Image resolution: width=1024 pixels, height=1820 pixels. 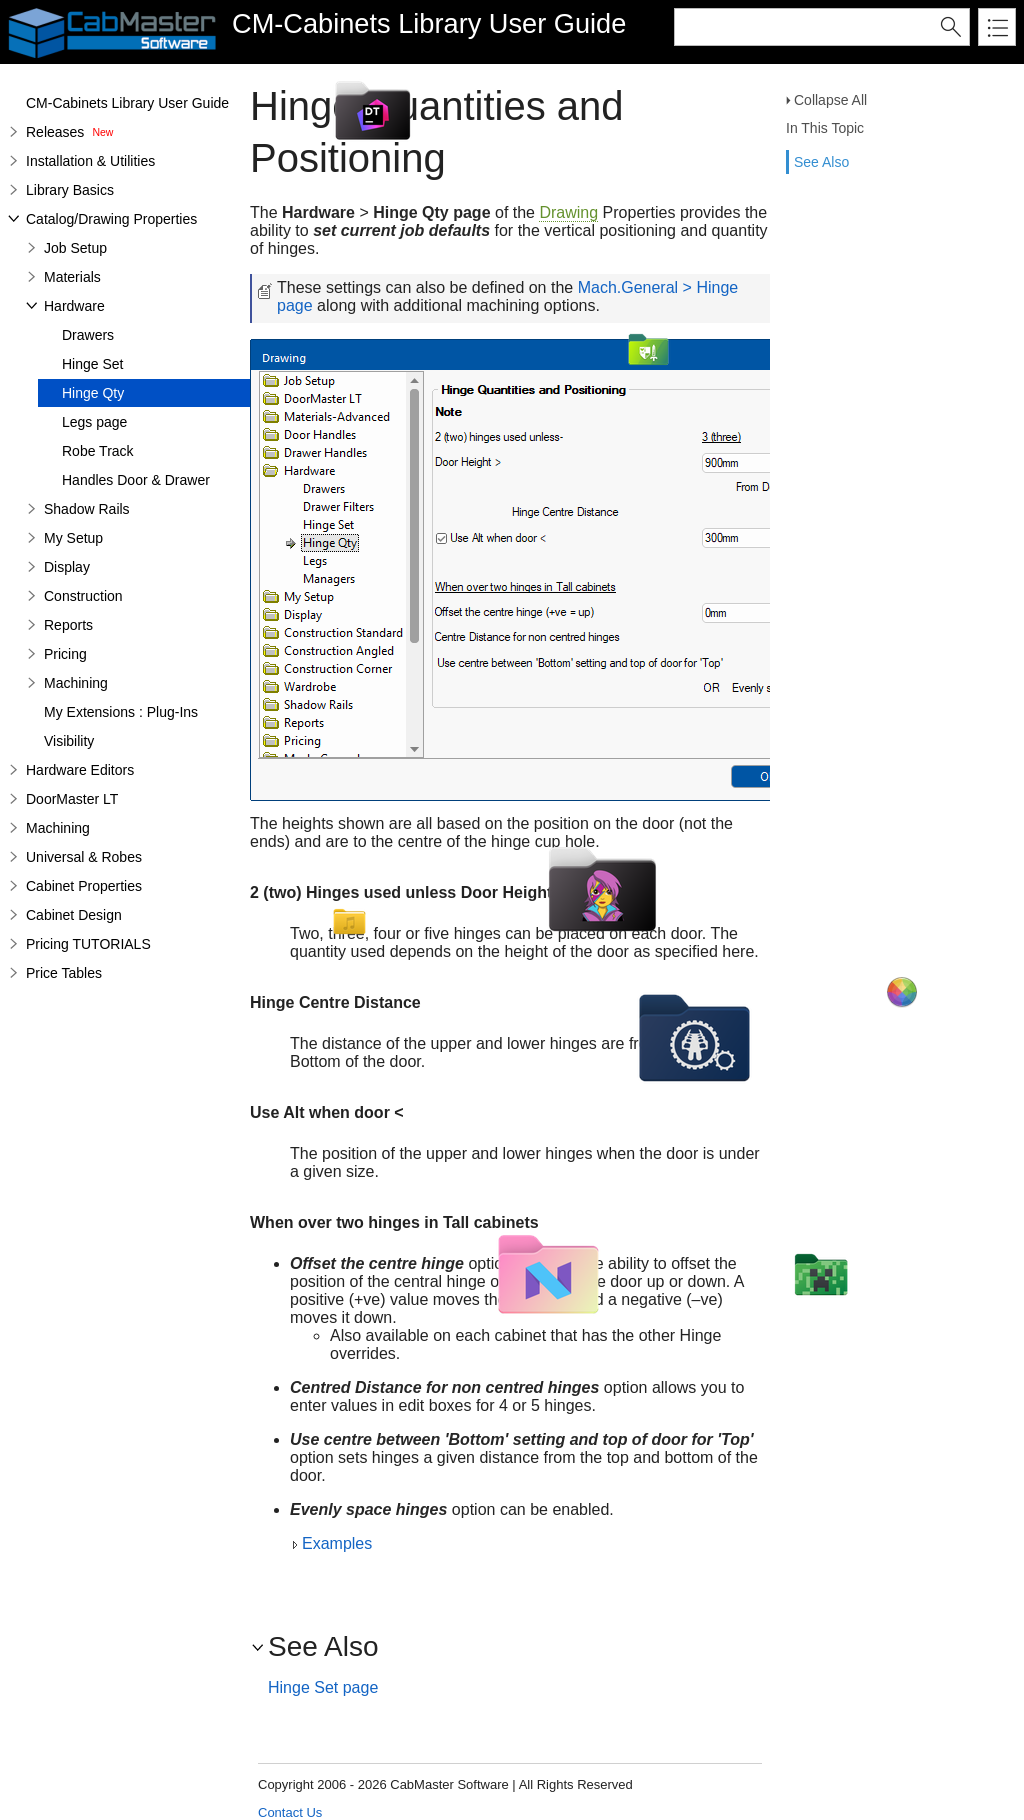 What do you see at coordinates (902, 992) in the screenshot?
I see `access color management settings` at bounding box center [902, 992].